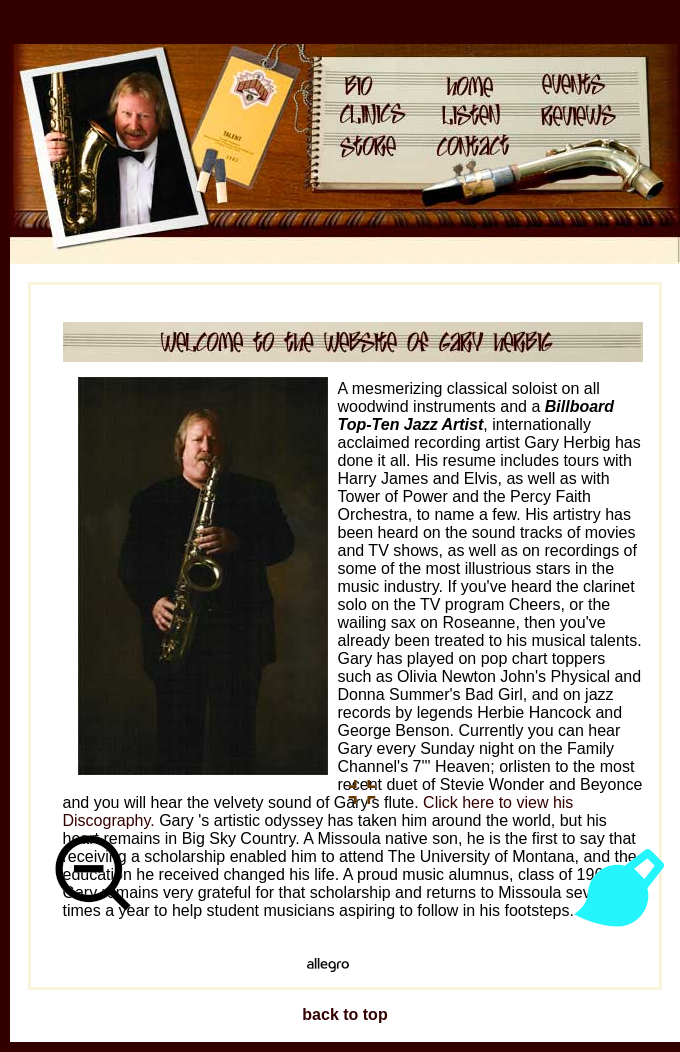 The width and height of the screenshot is (680, 1052). Describe the element at coordinates (619, 889) in the screenshot. I see `access brush or painting tools` at that location.